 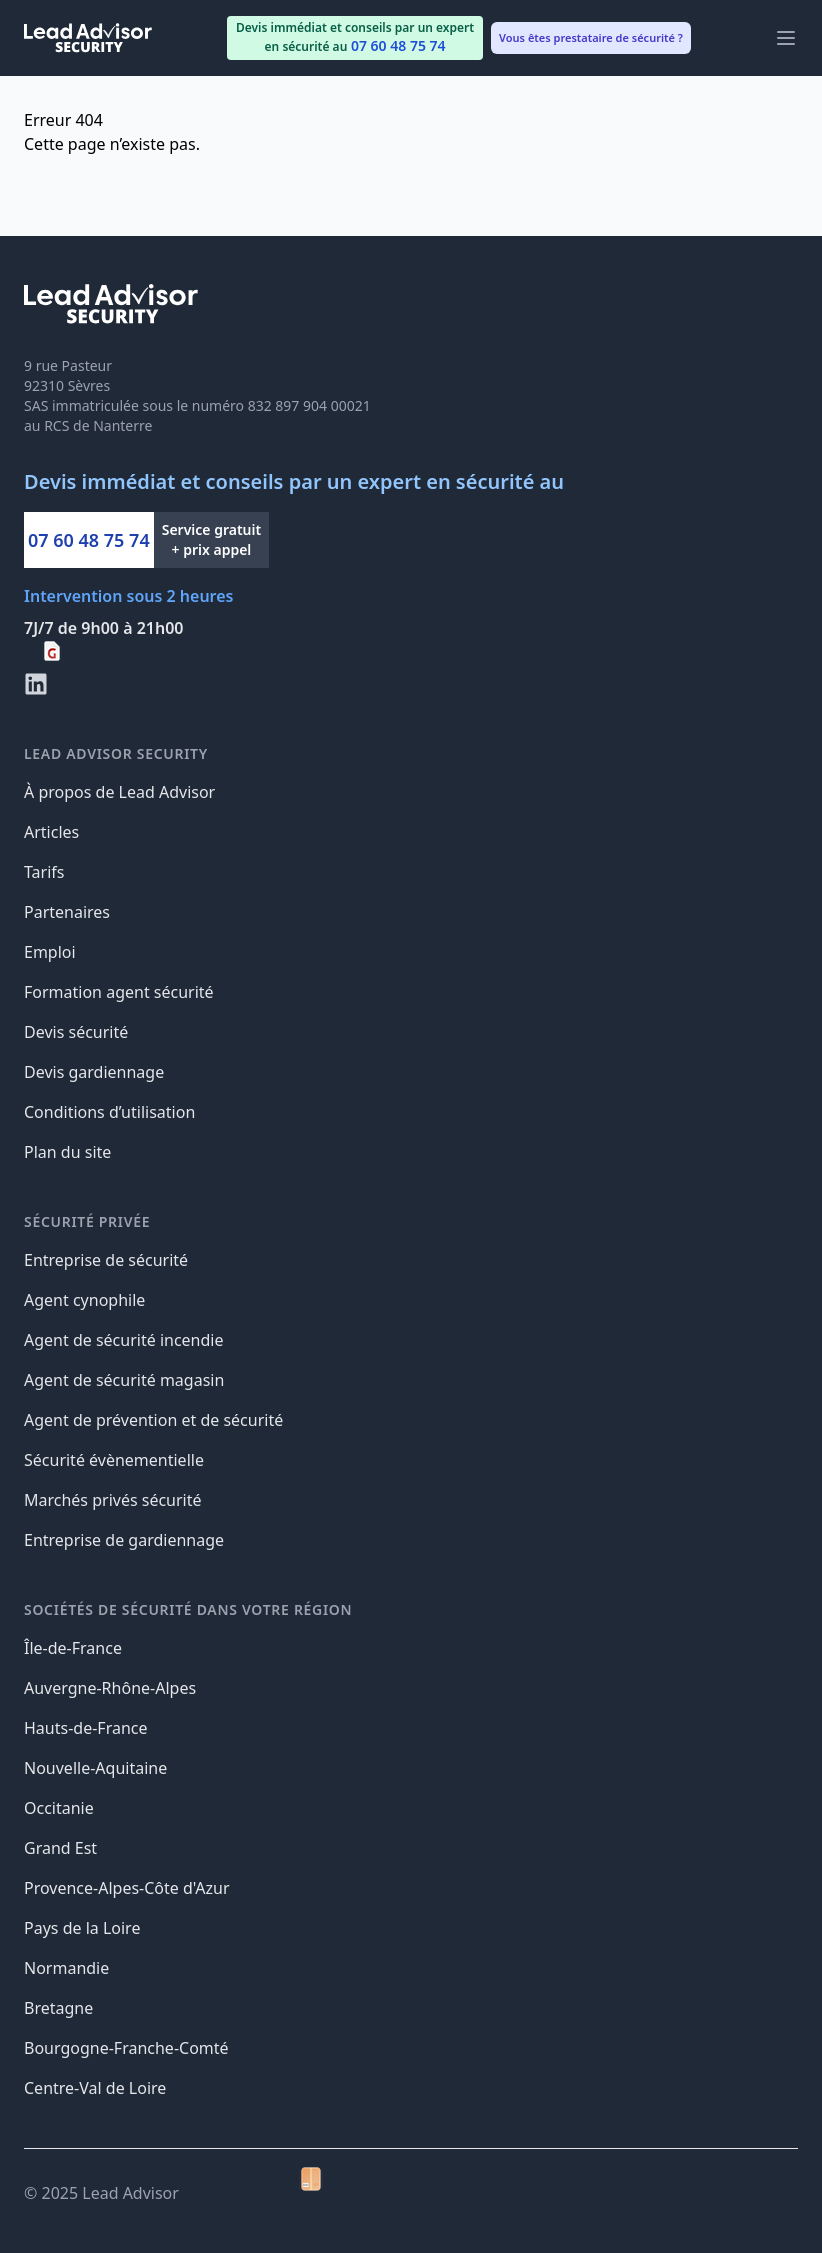 What do you see at coordinates (52, 651) in the screenshot?
I see `a G-code file for 3D printing or CNC machining` at bounding box center [52, 651].